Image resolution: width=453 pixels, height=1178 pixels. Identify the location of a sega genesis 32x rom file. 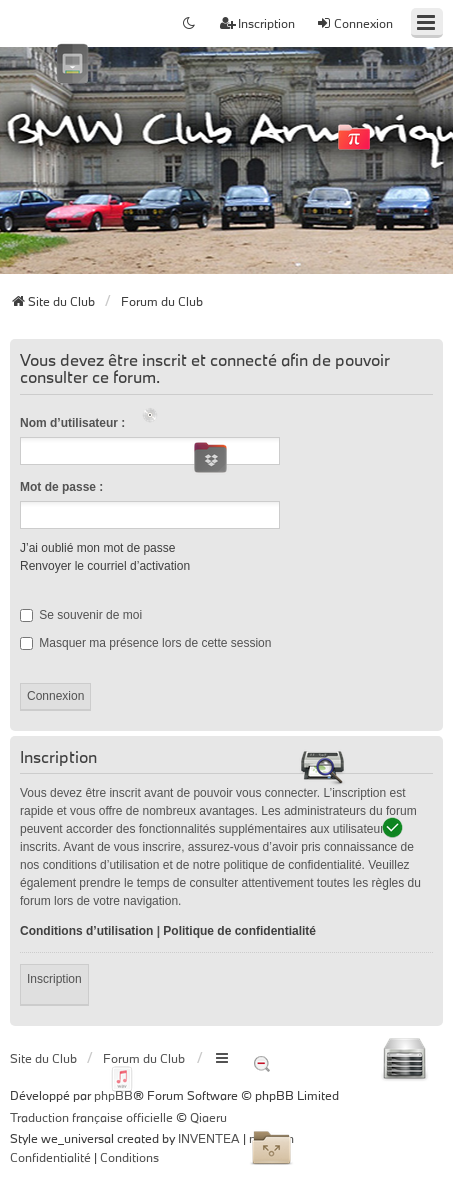
(72, 63).